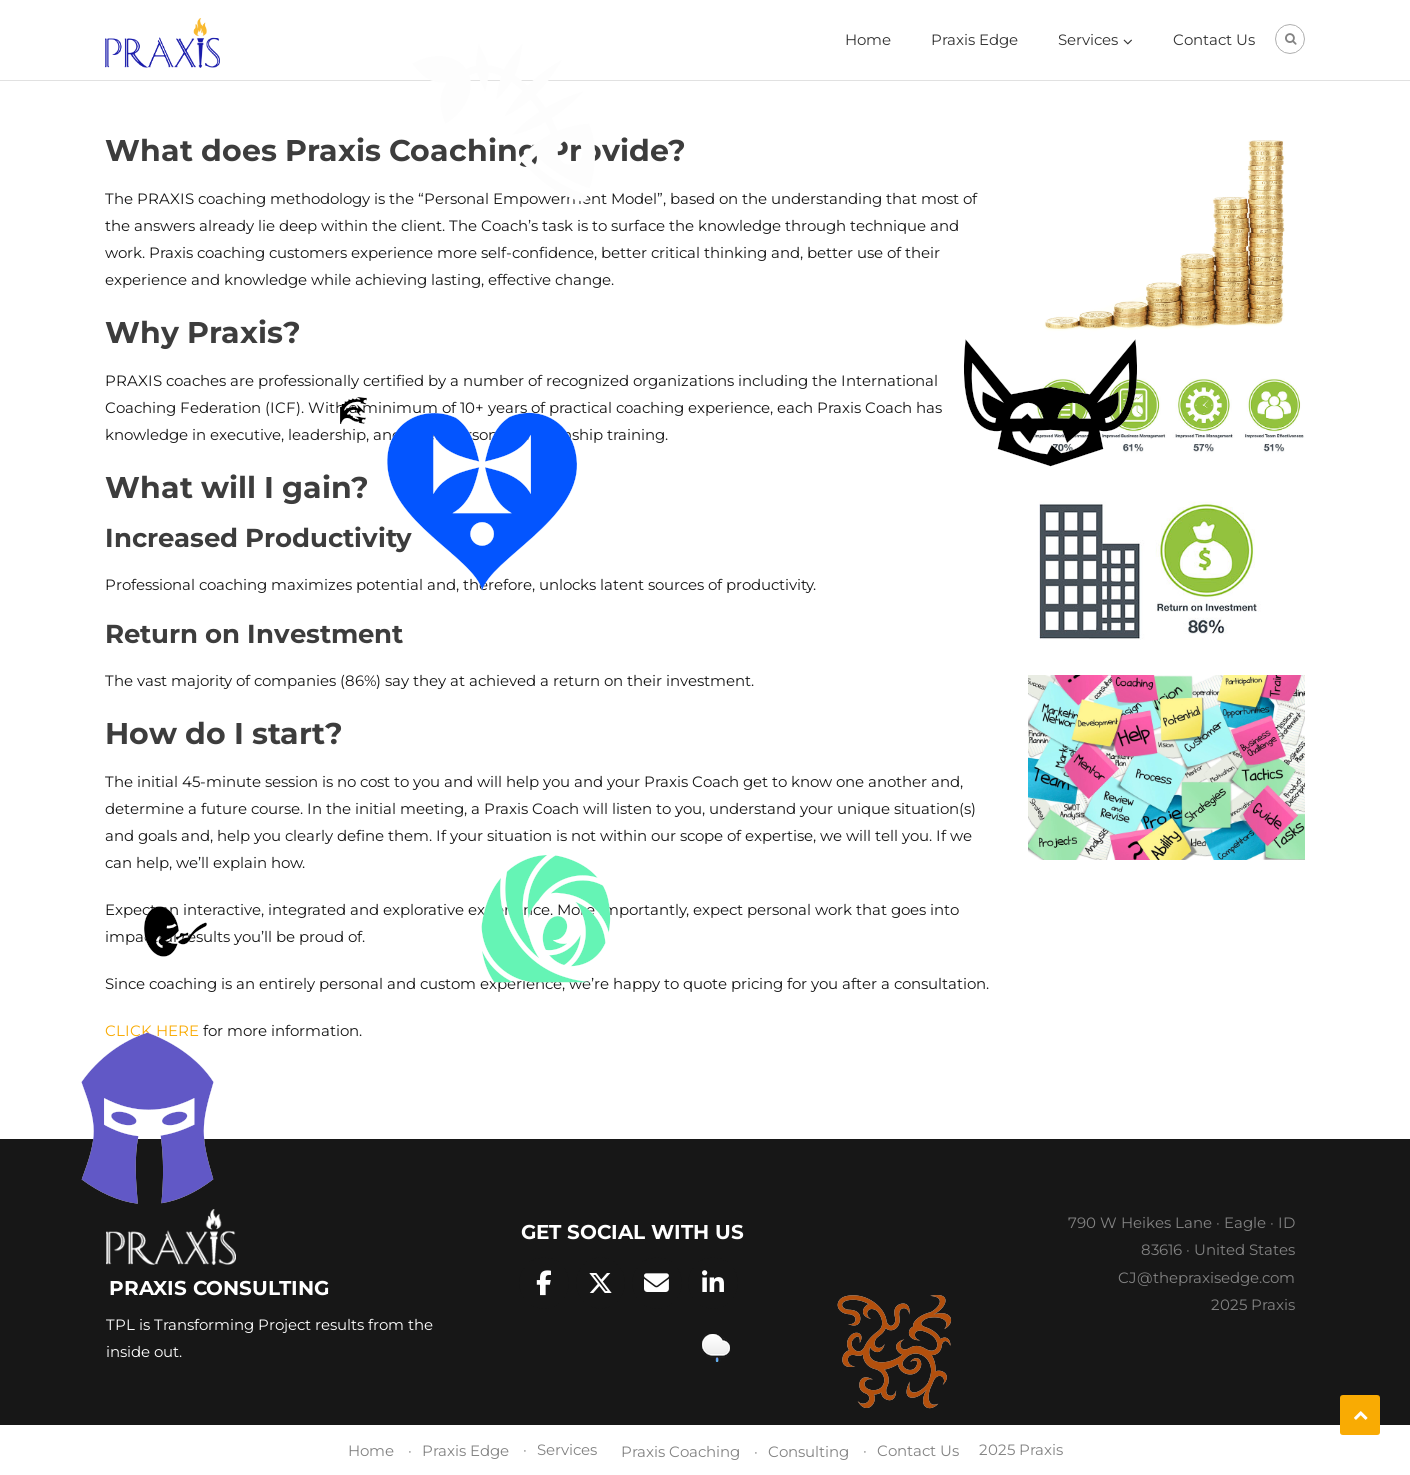 This screenshot has height=1475, width=1410. I want to click on indicates eating or mealtime activity, so click(175, 931).